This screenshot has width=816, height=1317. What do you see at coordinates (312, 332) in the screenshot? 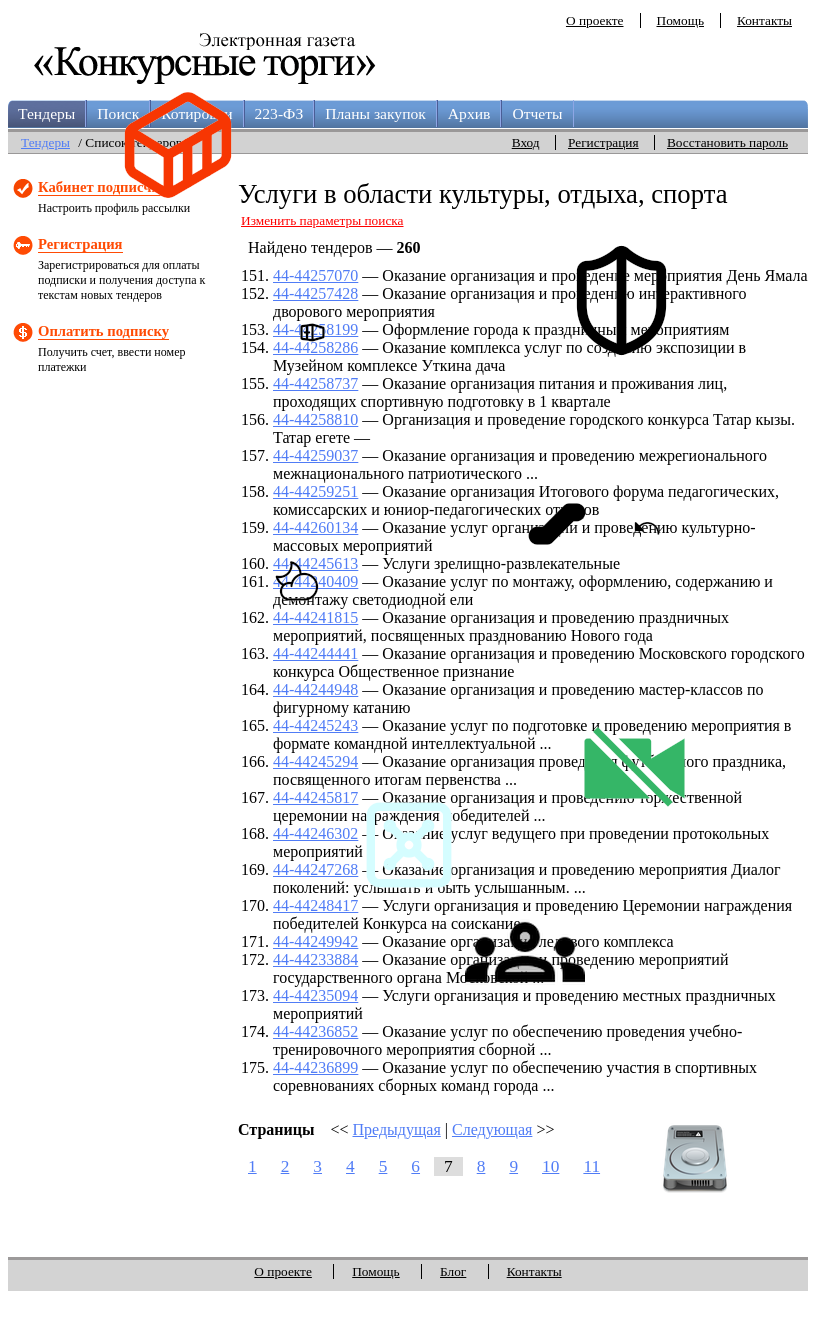
I see `view shipping or freight details` at bounding box center [312, 332].